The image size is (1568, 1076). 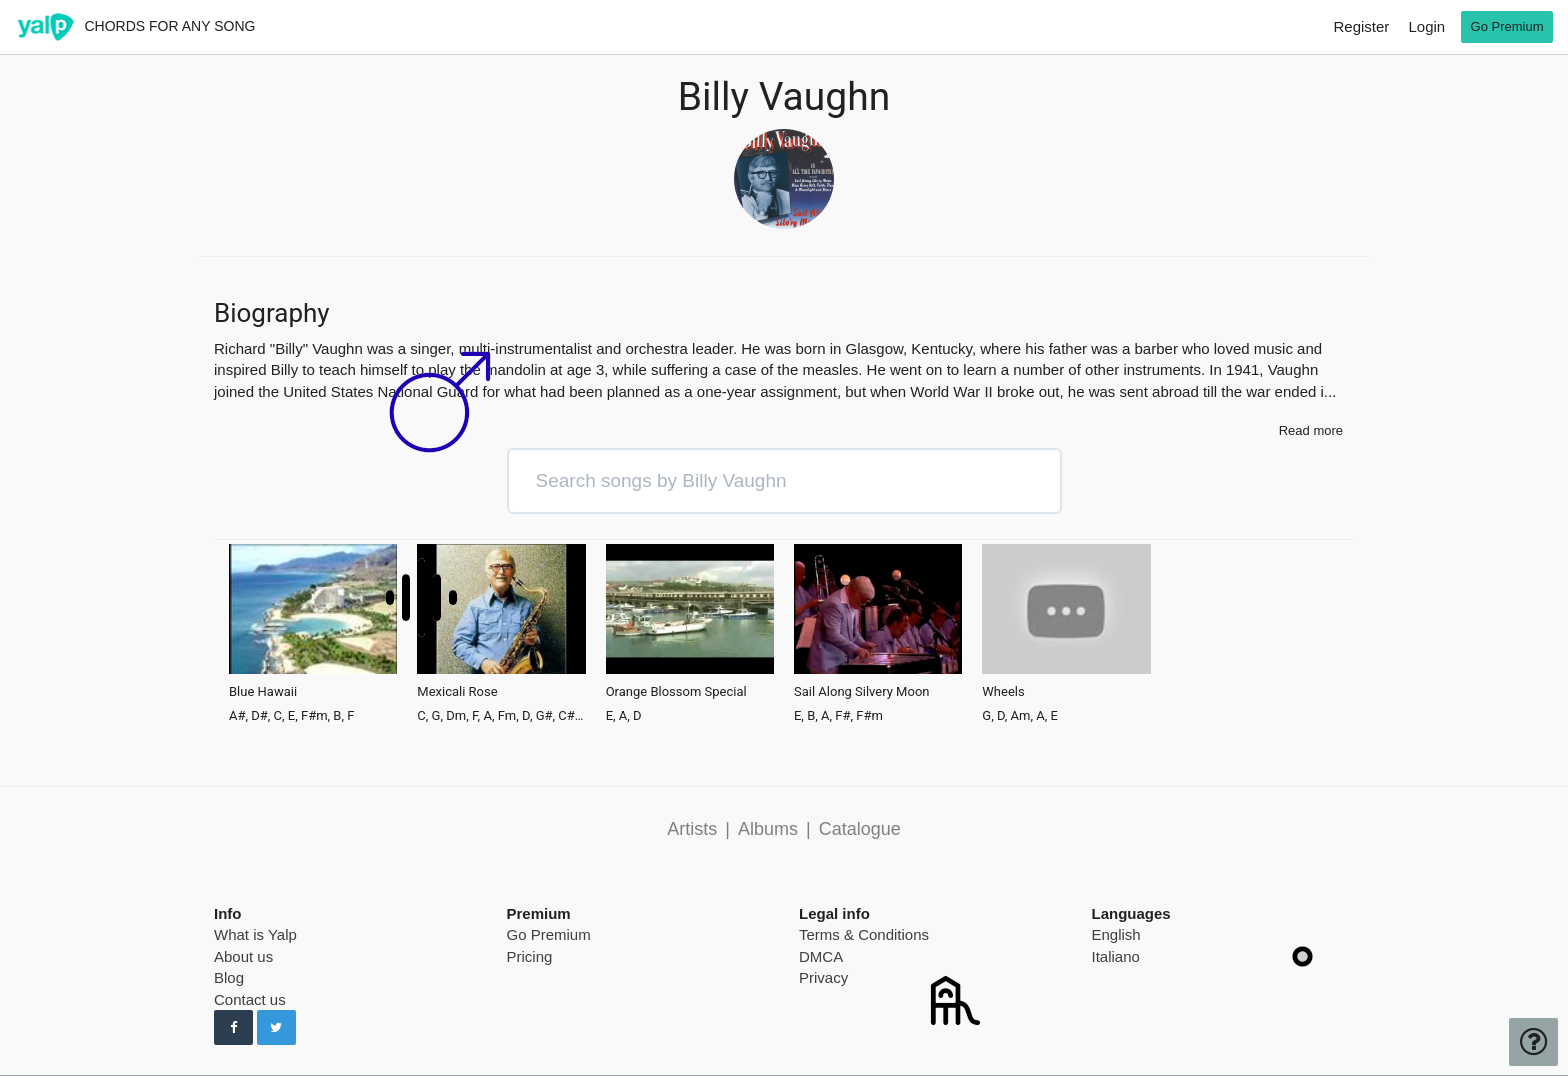 What do you see at coordinates (421, 597) in the screenshot?
I see `access audio equalizer settings` at bounding box center [421, 597].